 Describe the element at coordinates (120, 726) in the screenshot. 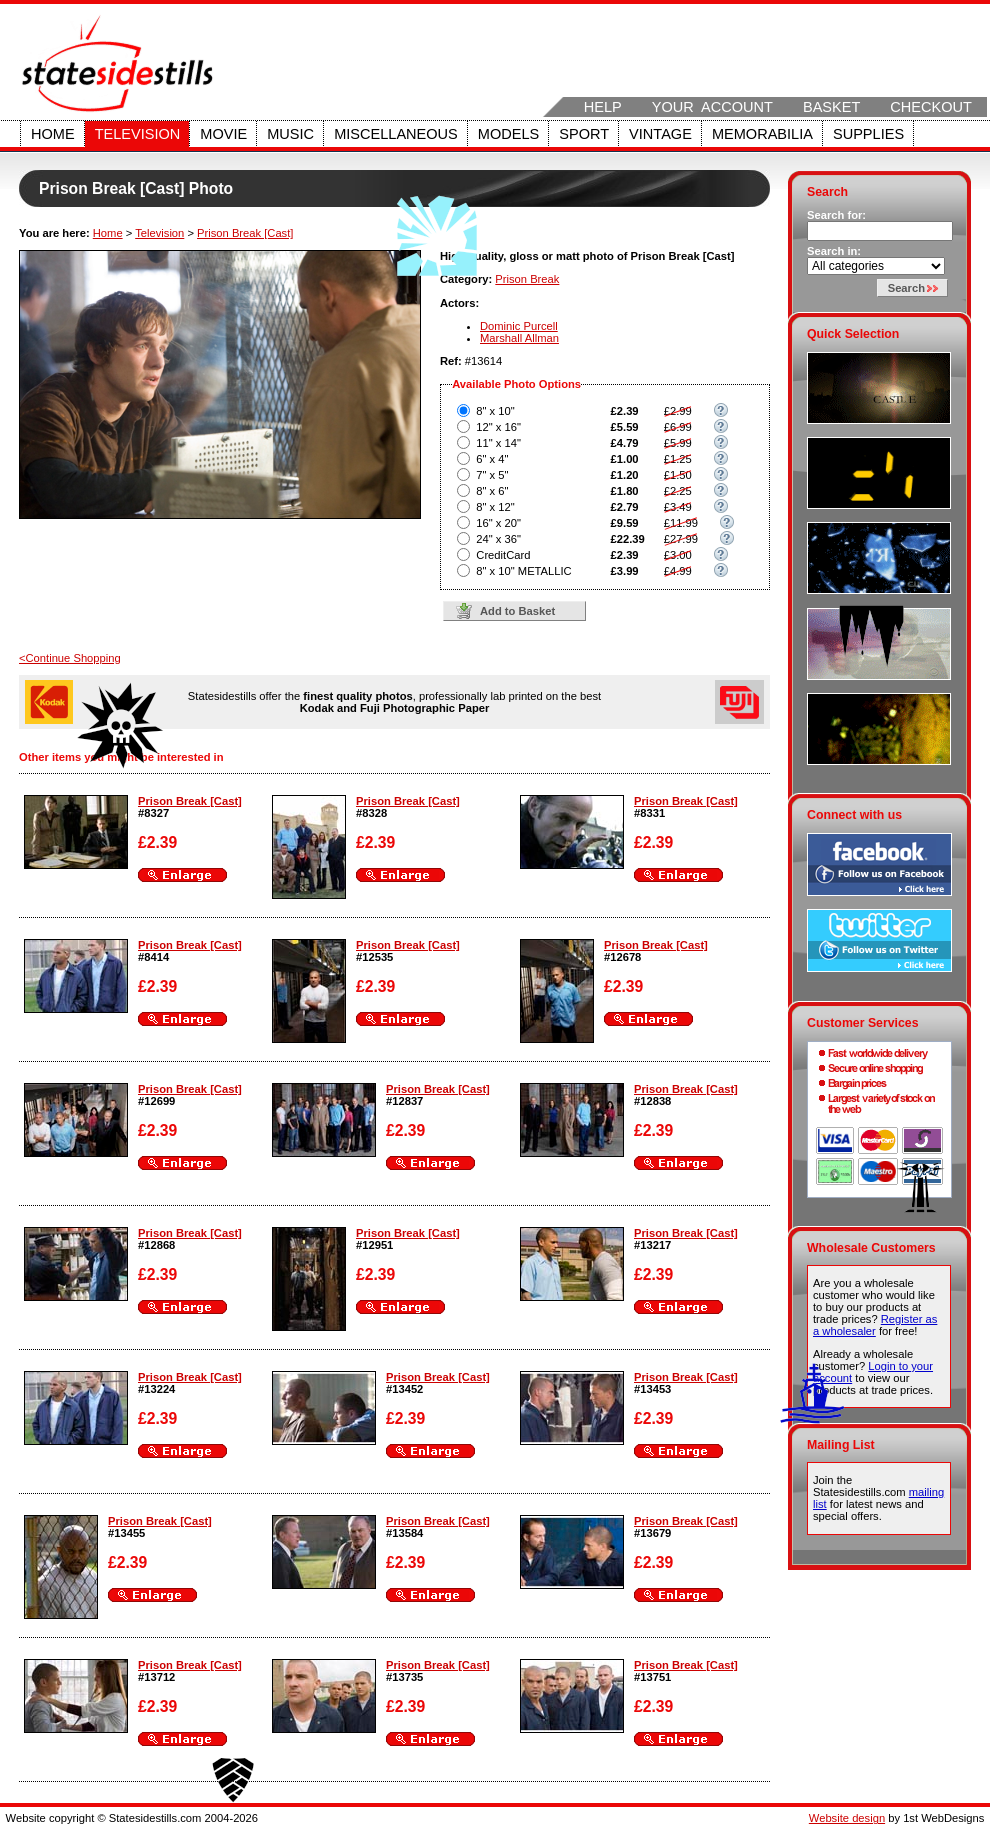

I see `indicates a death or game over event` at that location.